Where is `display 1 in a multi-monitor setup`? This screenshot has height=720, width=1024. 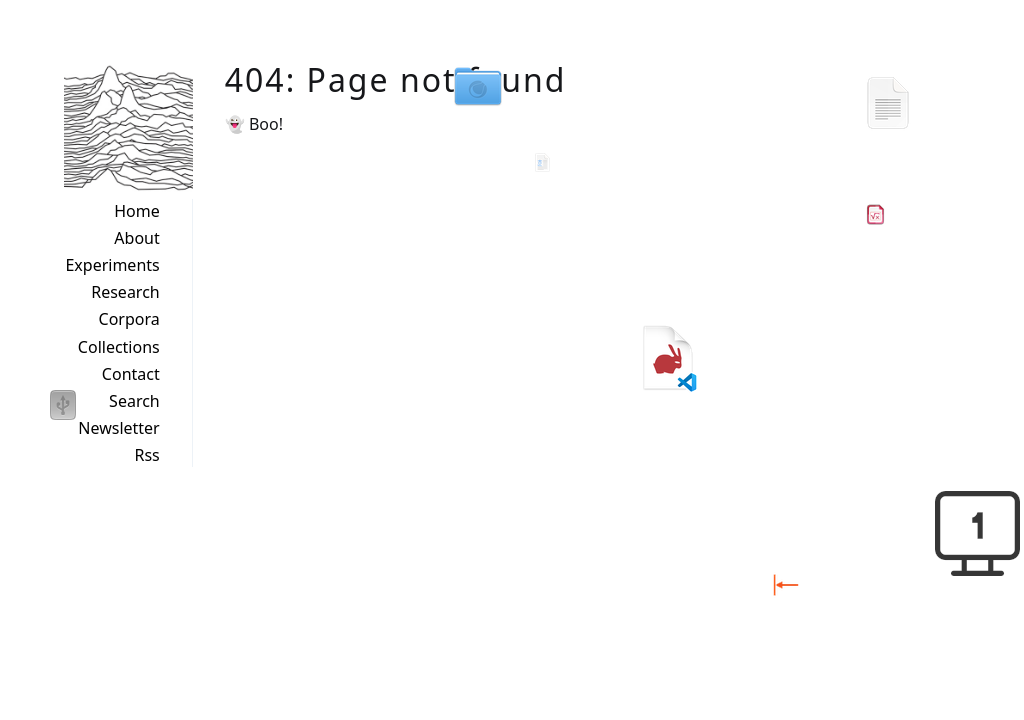 display 1 in a multi-monitor setup is located at coordinates (977, 533).